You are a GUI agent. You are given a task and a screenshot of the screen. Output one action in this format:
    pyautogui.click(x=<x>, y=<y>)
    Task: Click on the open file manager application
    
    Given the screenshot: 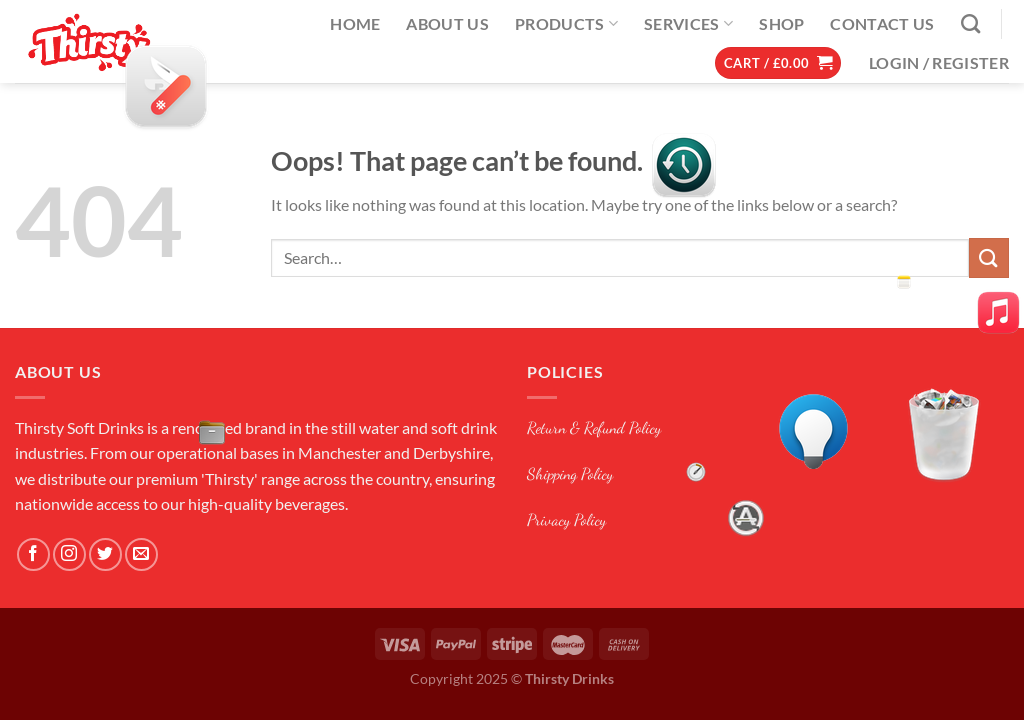 What is the action you would take?
    pyautogui.click(x=212, y=432)
    